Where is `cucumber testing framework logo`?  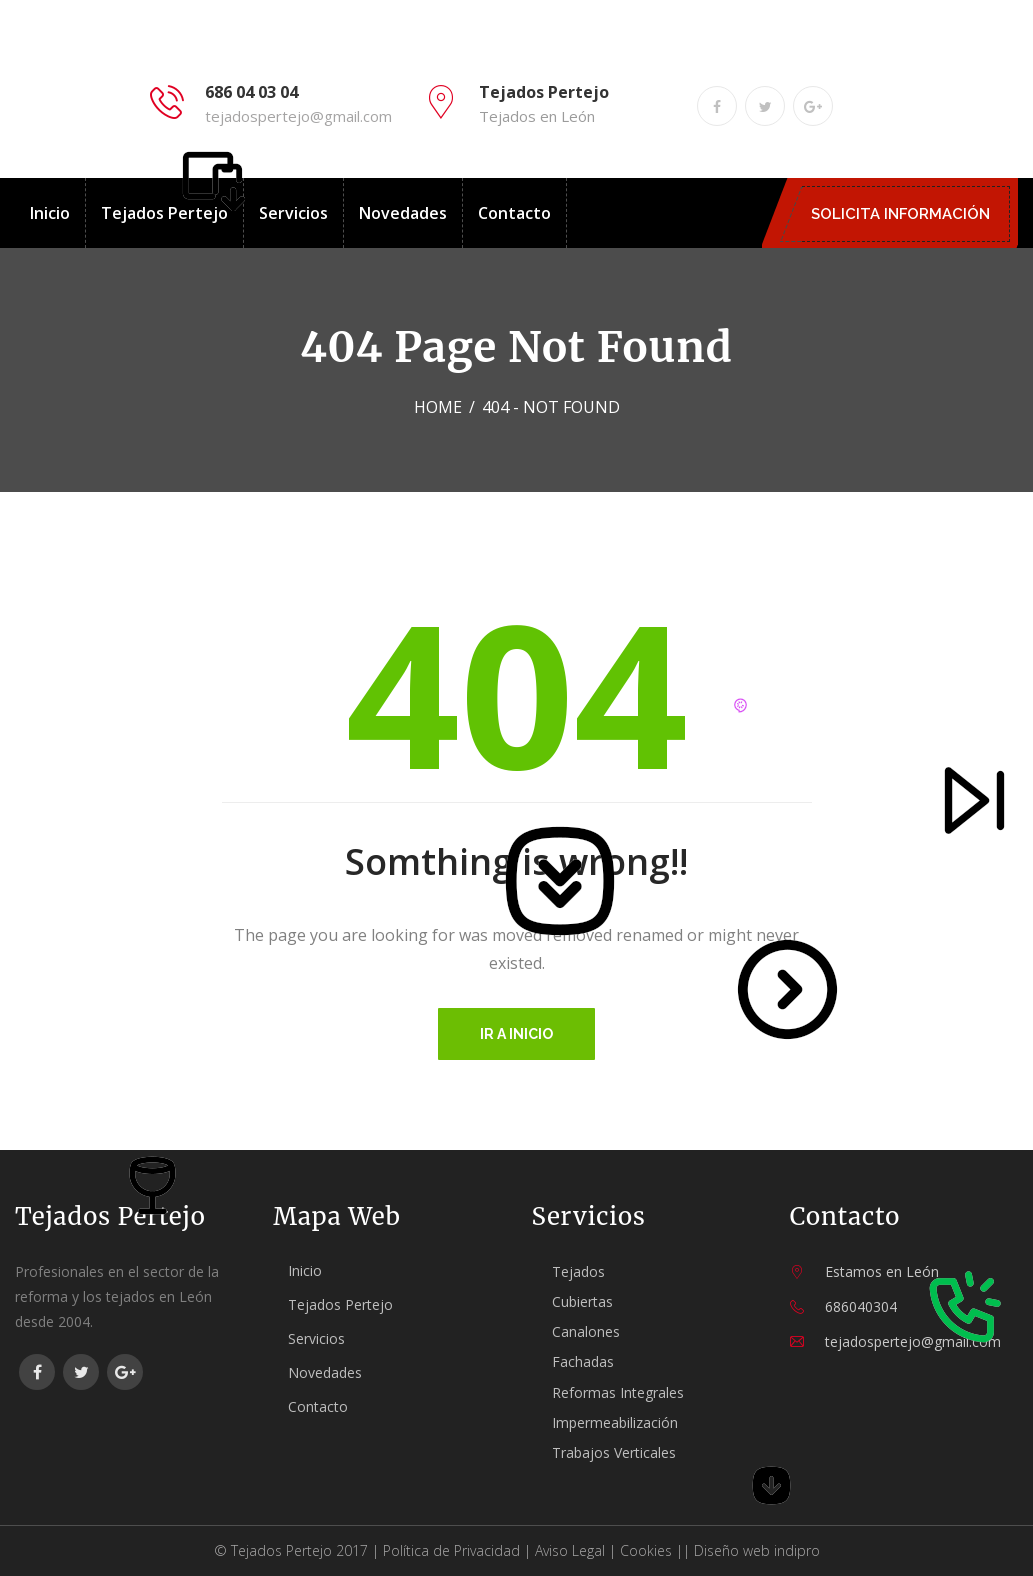 cucumber testing framework logo is located at coordinates (740, 705).